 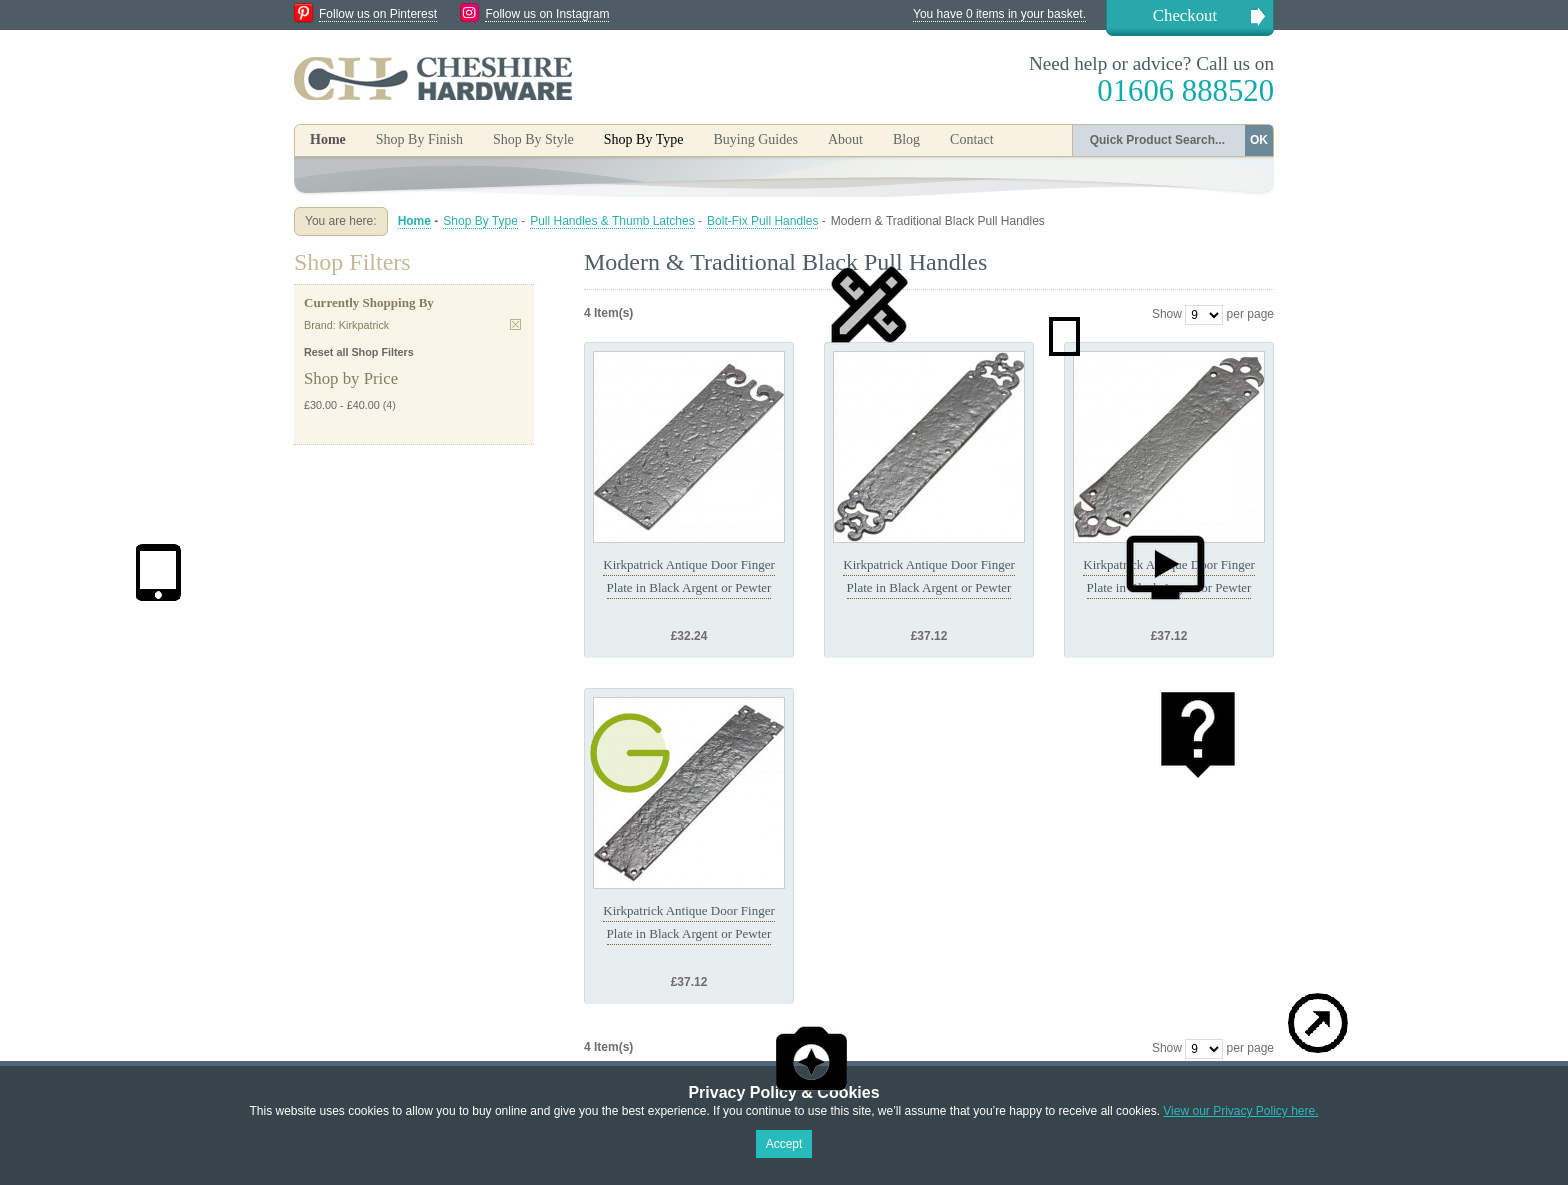 I want to click on crop image to portrait orientation, so click(x=1064, y=336).